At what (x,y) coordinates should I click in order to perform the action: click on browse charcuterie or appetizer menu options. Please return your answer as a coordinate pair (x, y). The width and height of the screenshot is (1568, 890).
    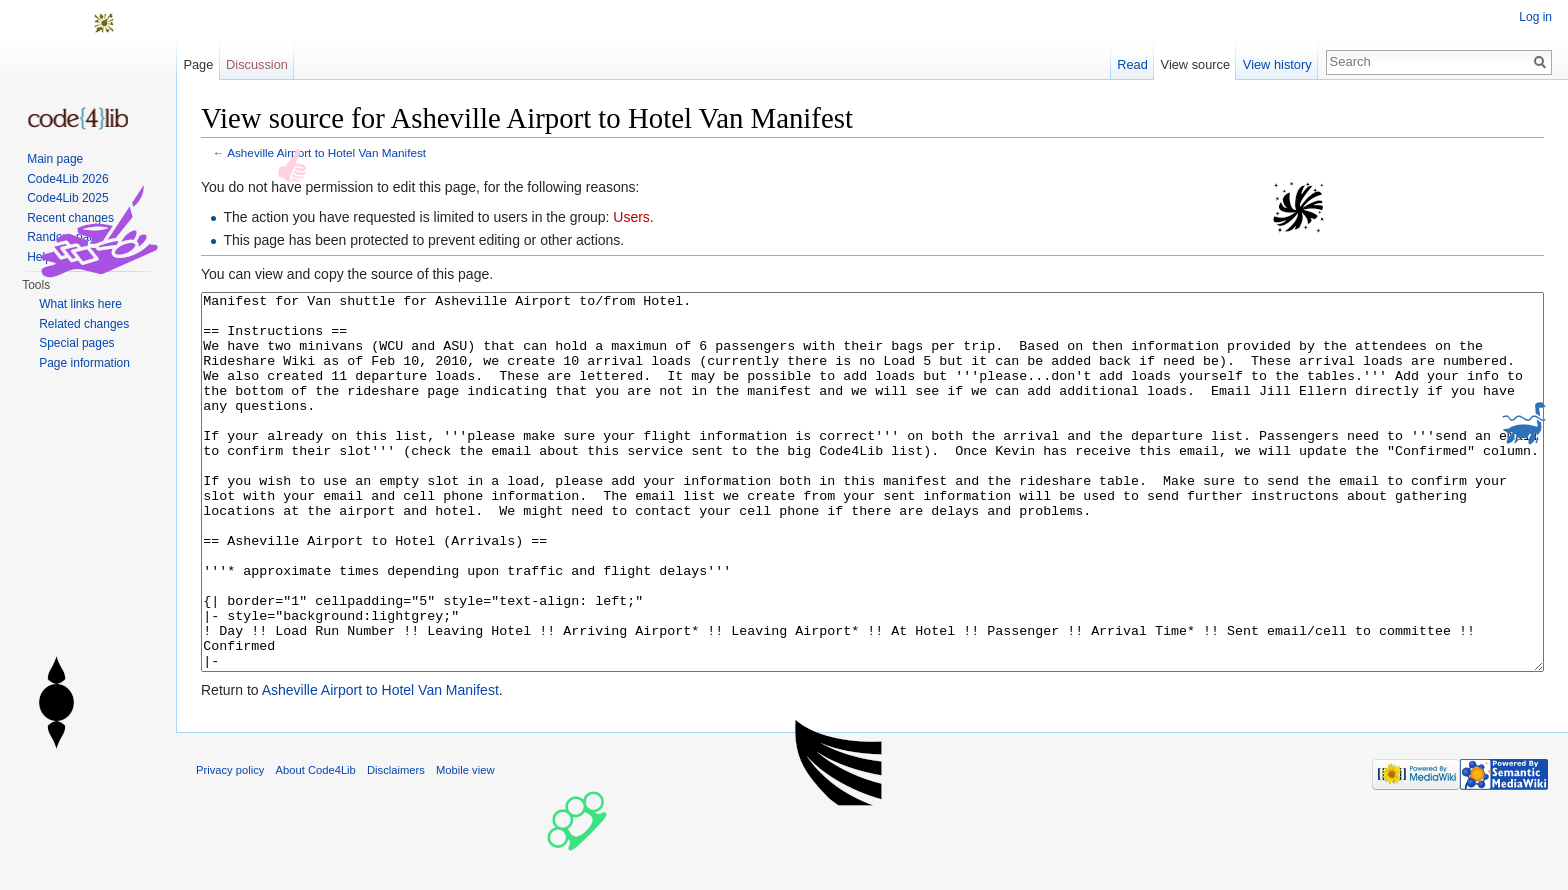
    Looking at the image, I should click on (98, 237).